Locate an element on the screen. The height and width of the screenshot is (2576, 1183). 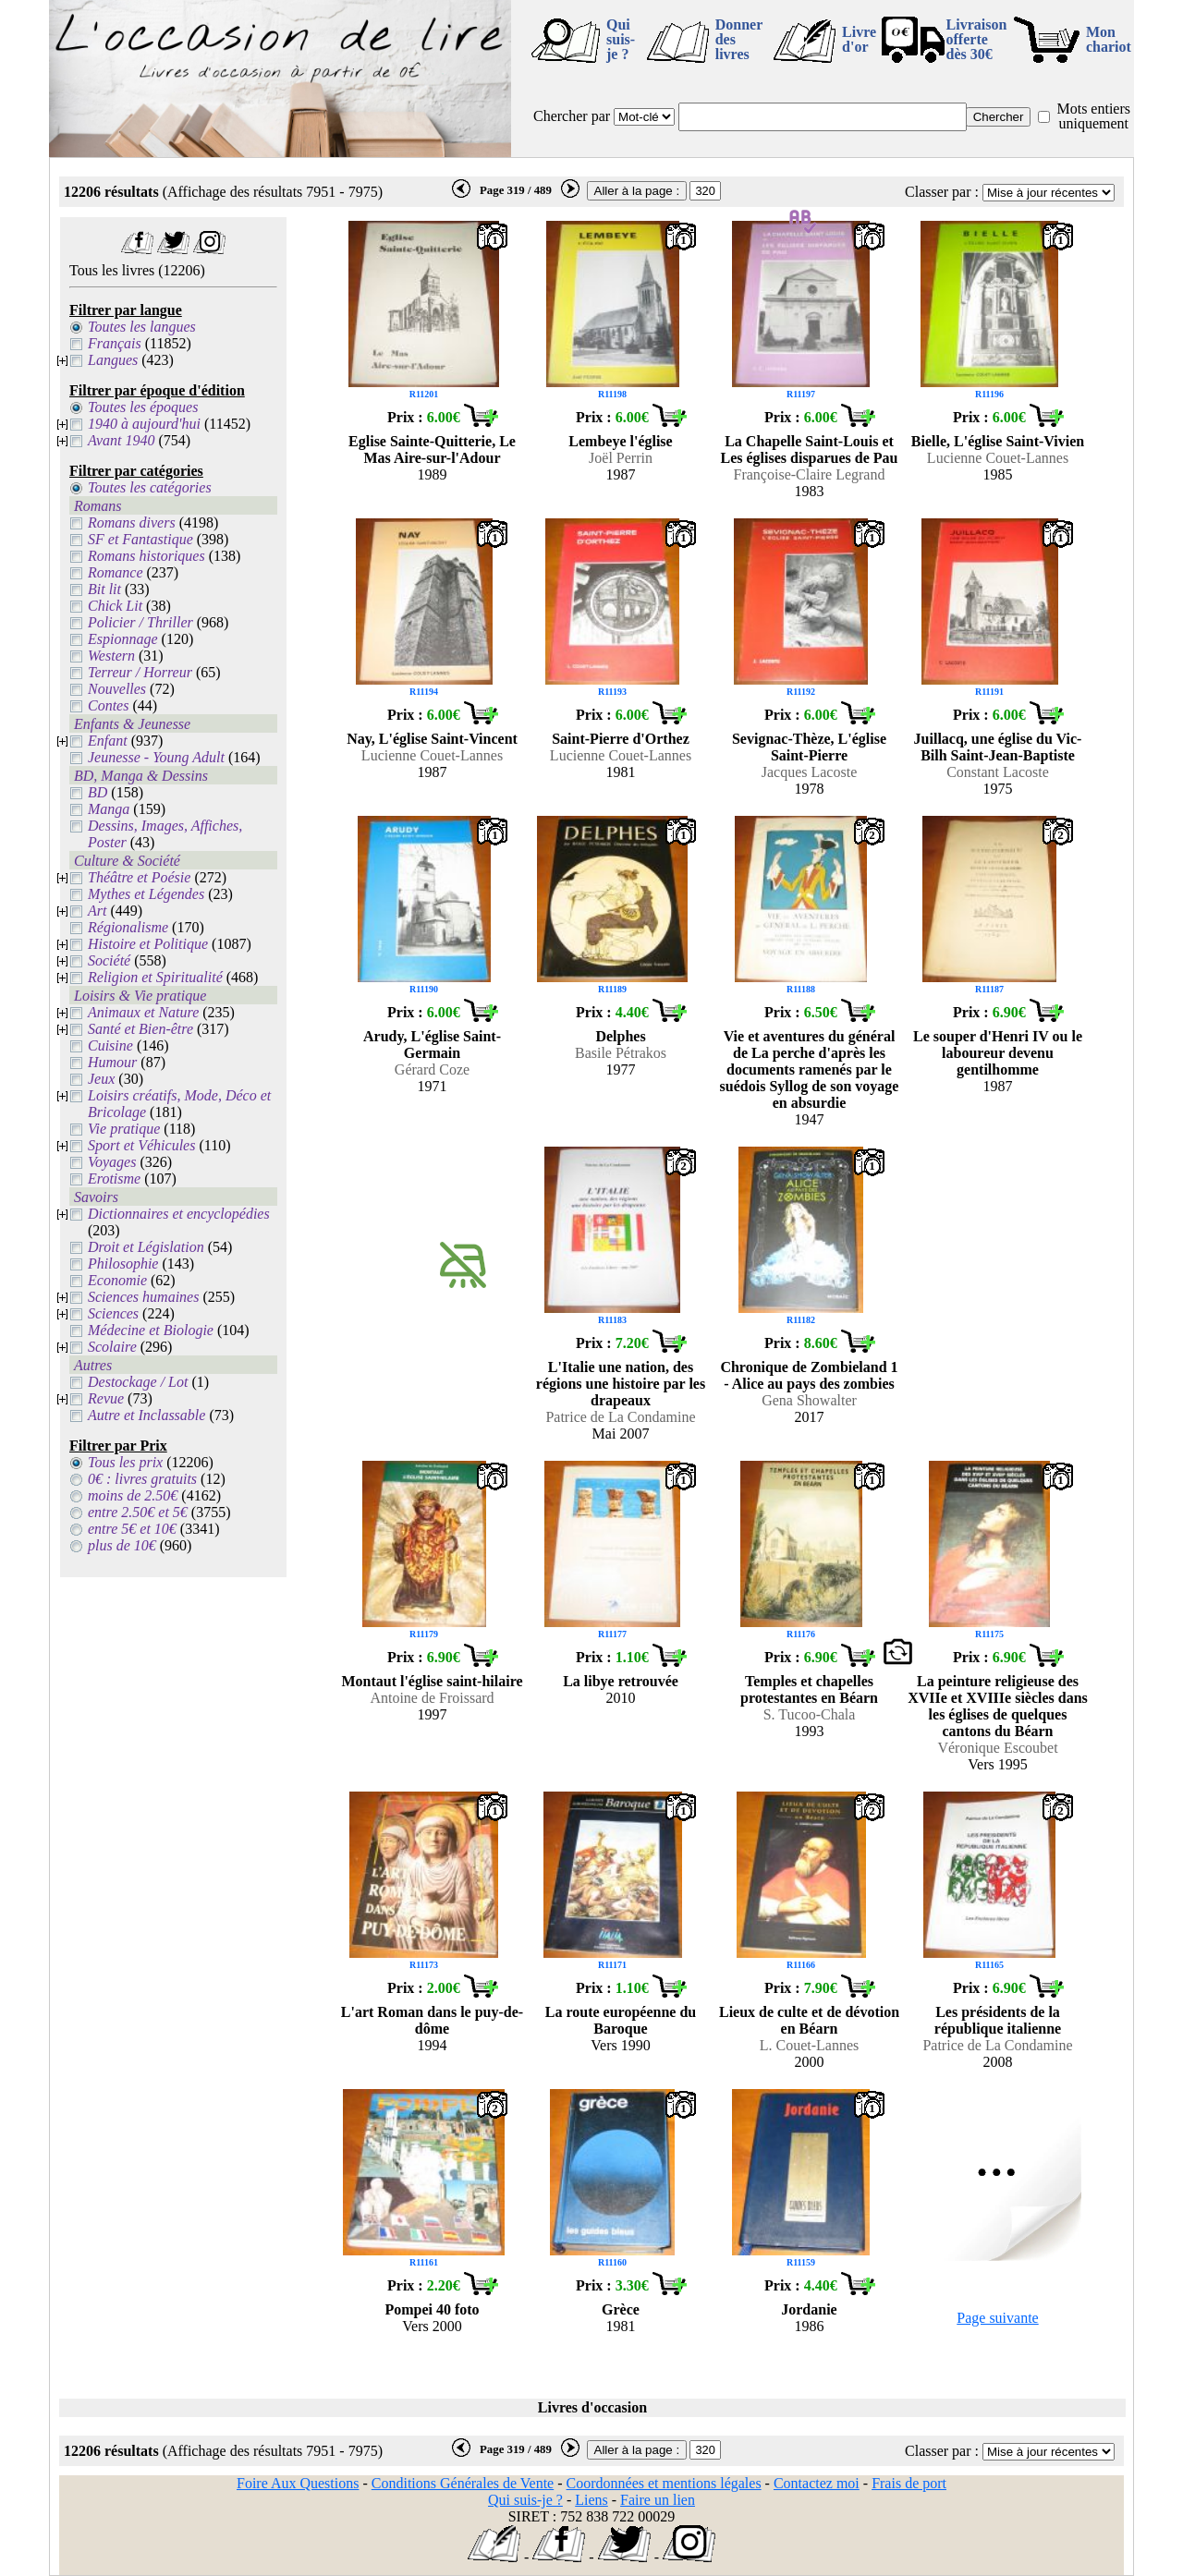
switch between front and rear camera is located at coordinates (897, 1651).